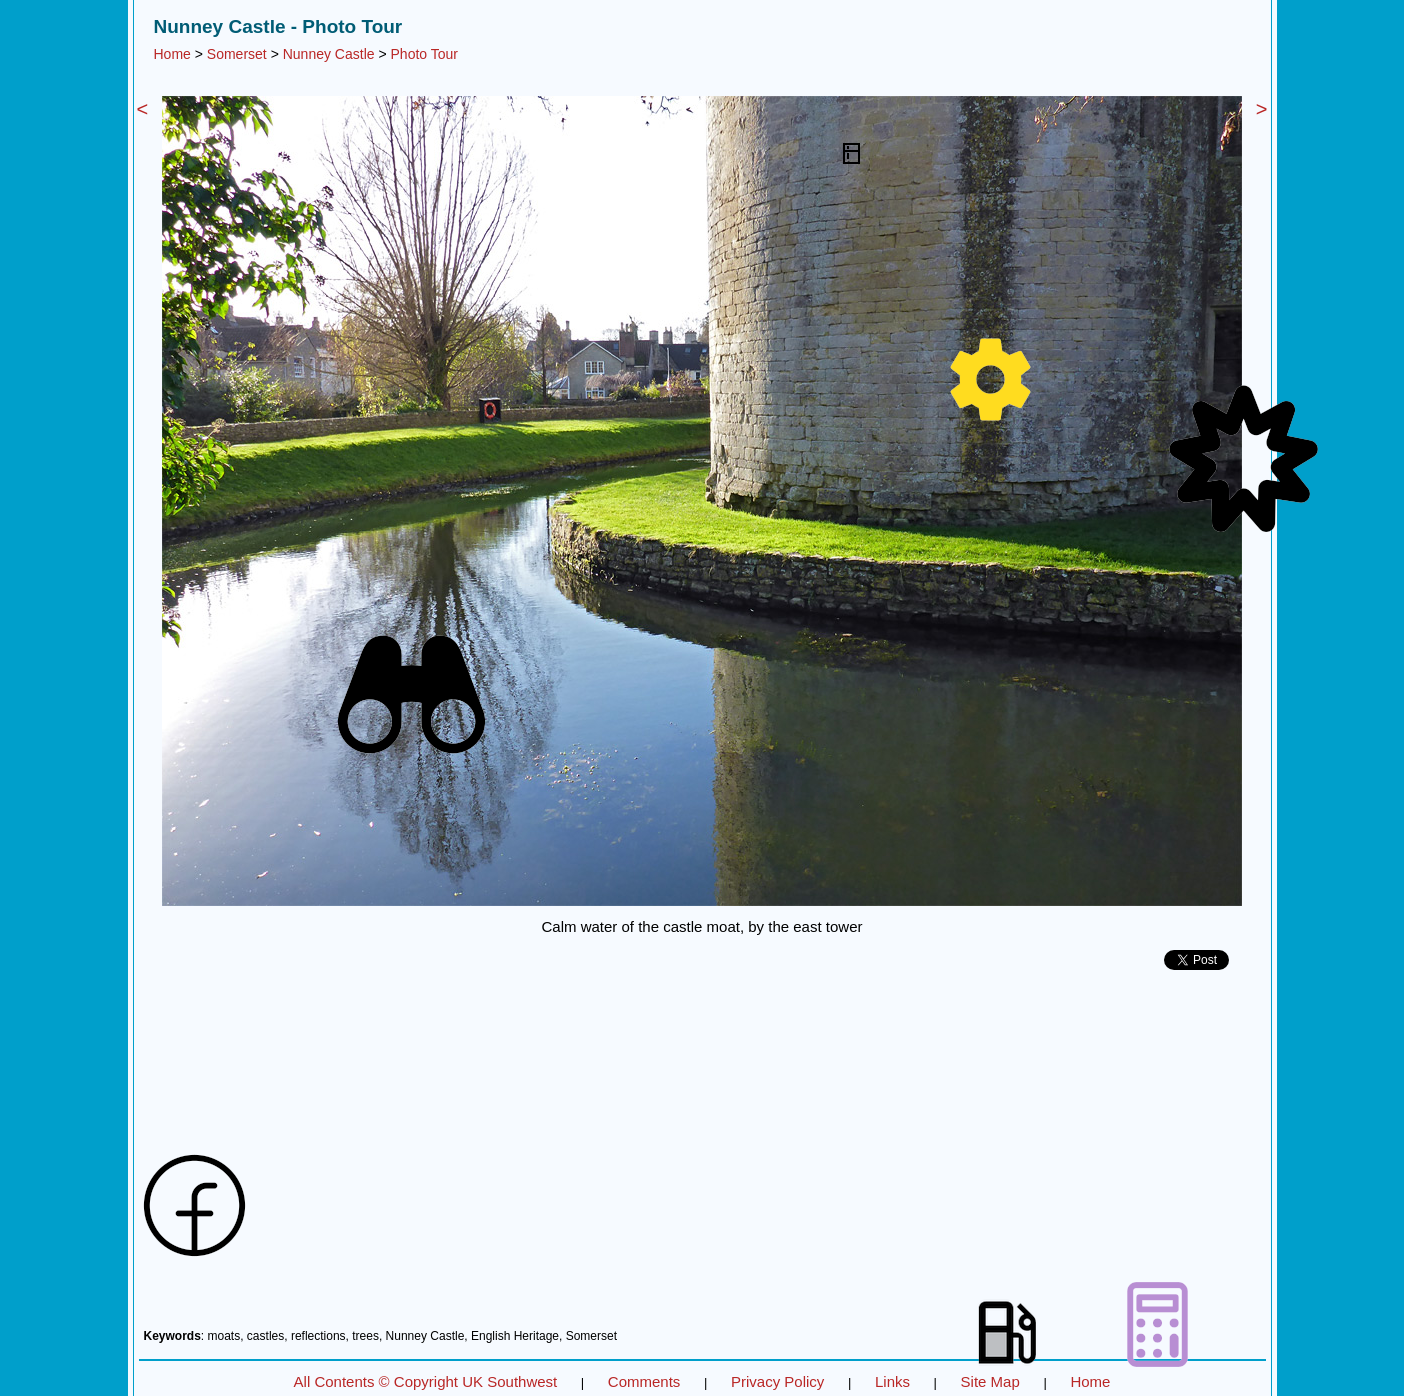 Image resolution: width=1404 pixels, height=1396 pixels. I want to click on find nearby gas stations, so click(1006, 1332).